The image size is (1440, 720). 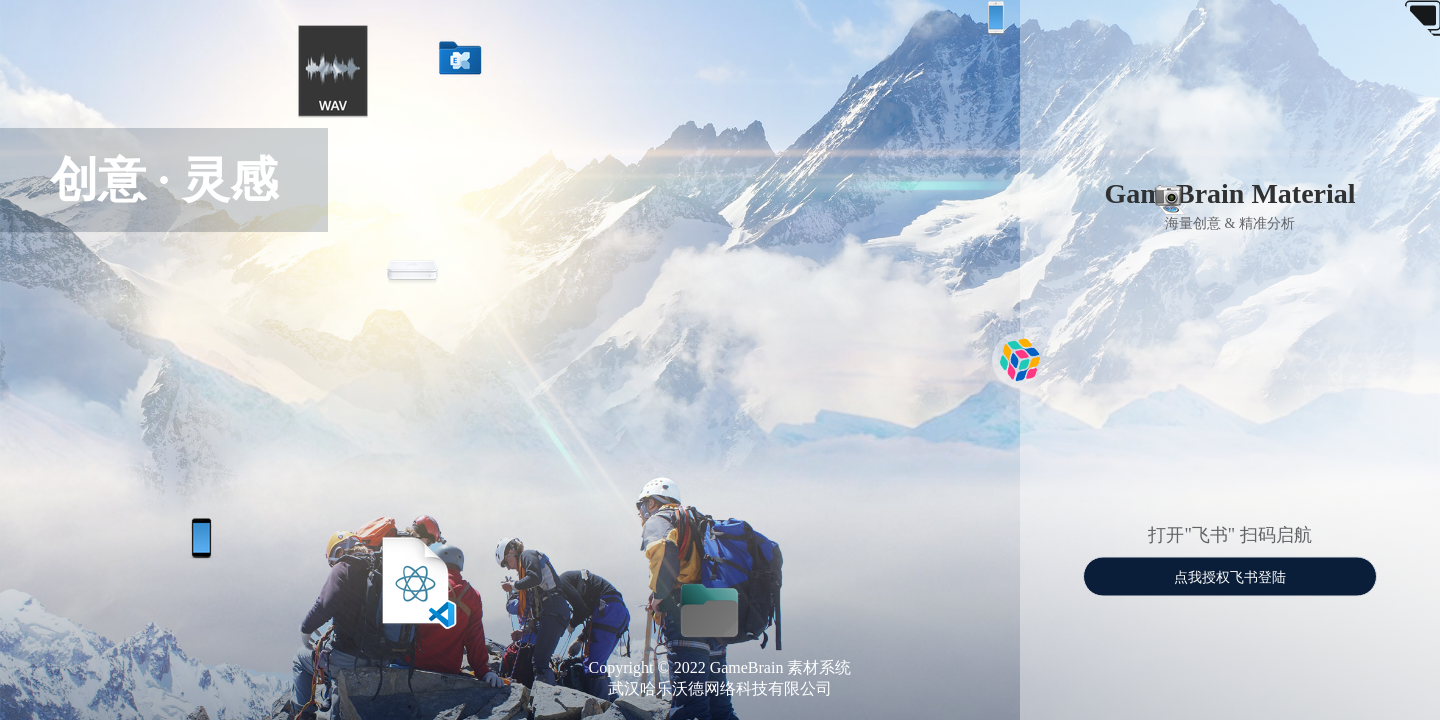 I want to click on access airport extreme router settings, so click(x=412, y=265).